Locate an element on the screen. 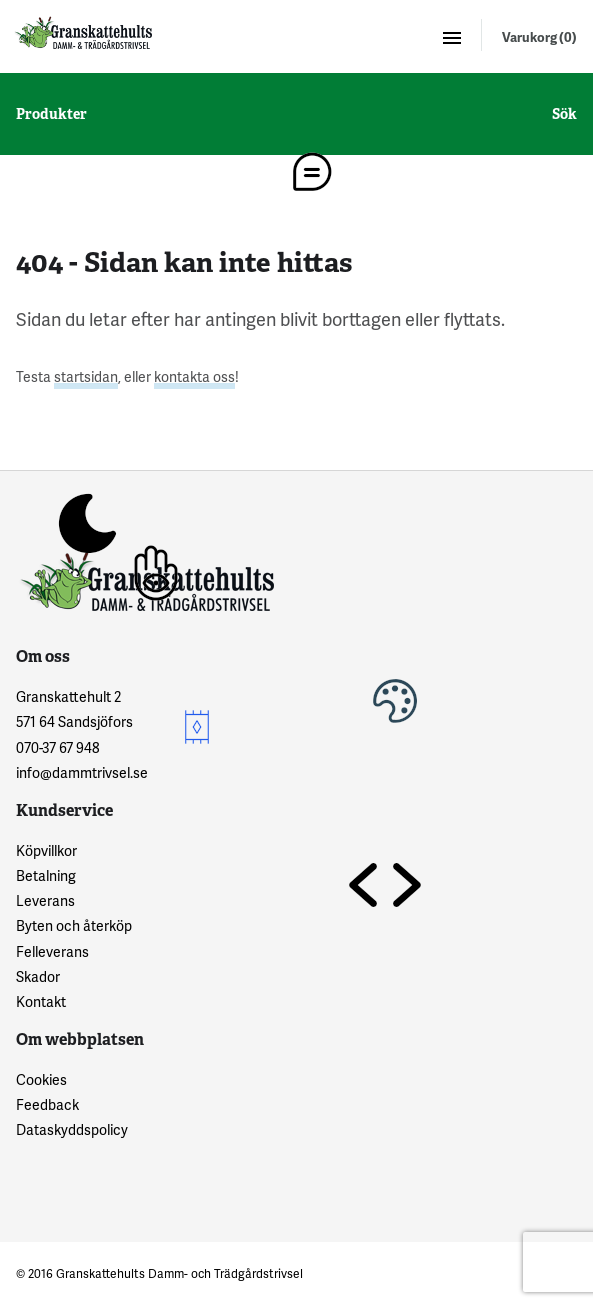 The height and width of the screenshot is (1306, 593). view or edit source code is located at coordinates (385, 885).